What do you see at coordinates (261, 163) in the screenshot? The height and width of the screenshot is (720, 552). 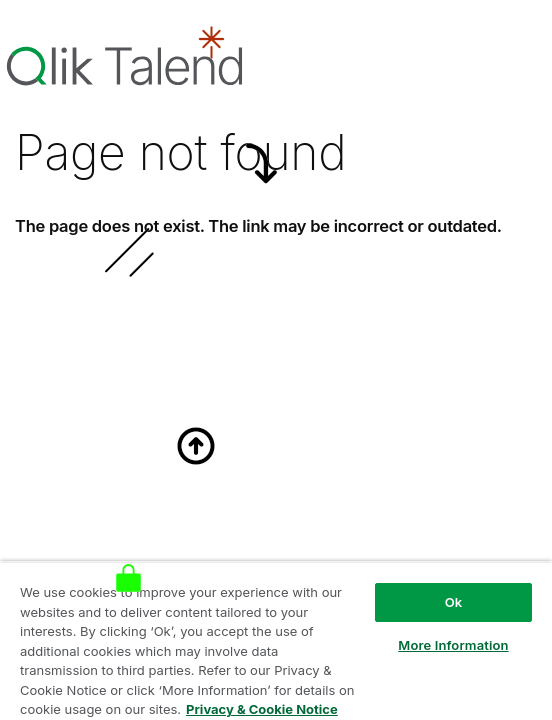 I see `redirect or forward content downward` at bounding box center [261, 163].